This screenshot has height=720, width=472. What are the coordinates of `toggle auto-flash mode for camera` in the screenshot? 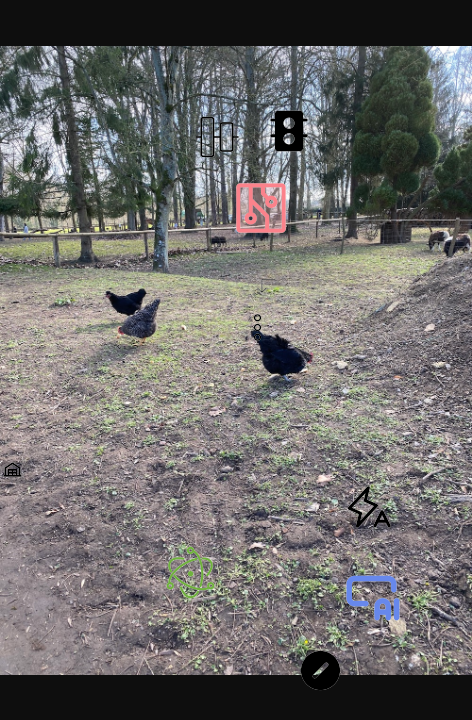 It's located at (368, 508).